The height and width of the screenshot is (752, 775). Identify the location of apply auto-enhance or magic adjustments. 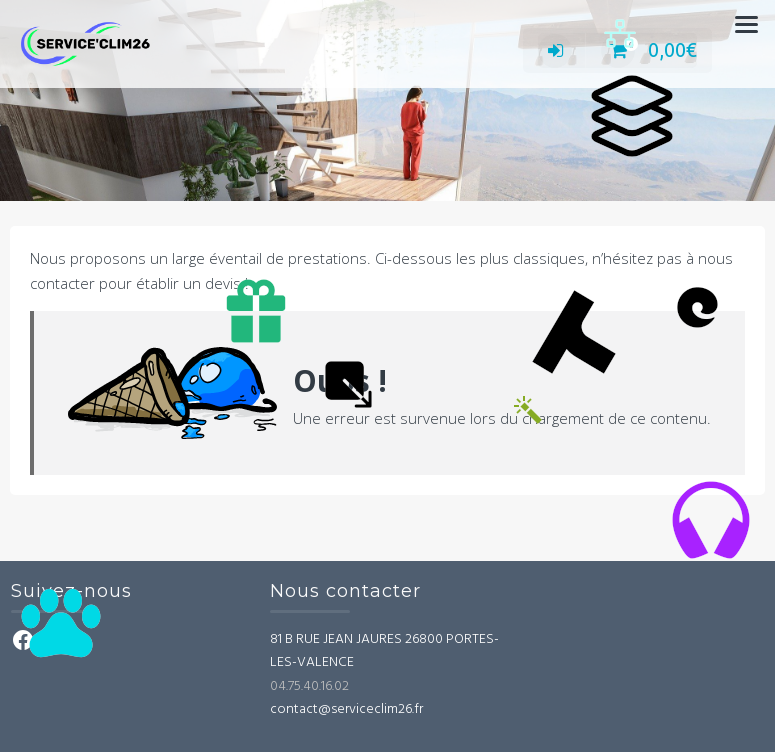
(528, 410).